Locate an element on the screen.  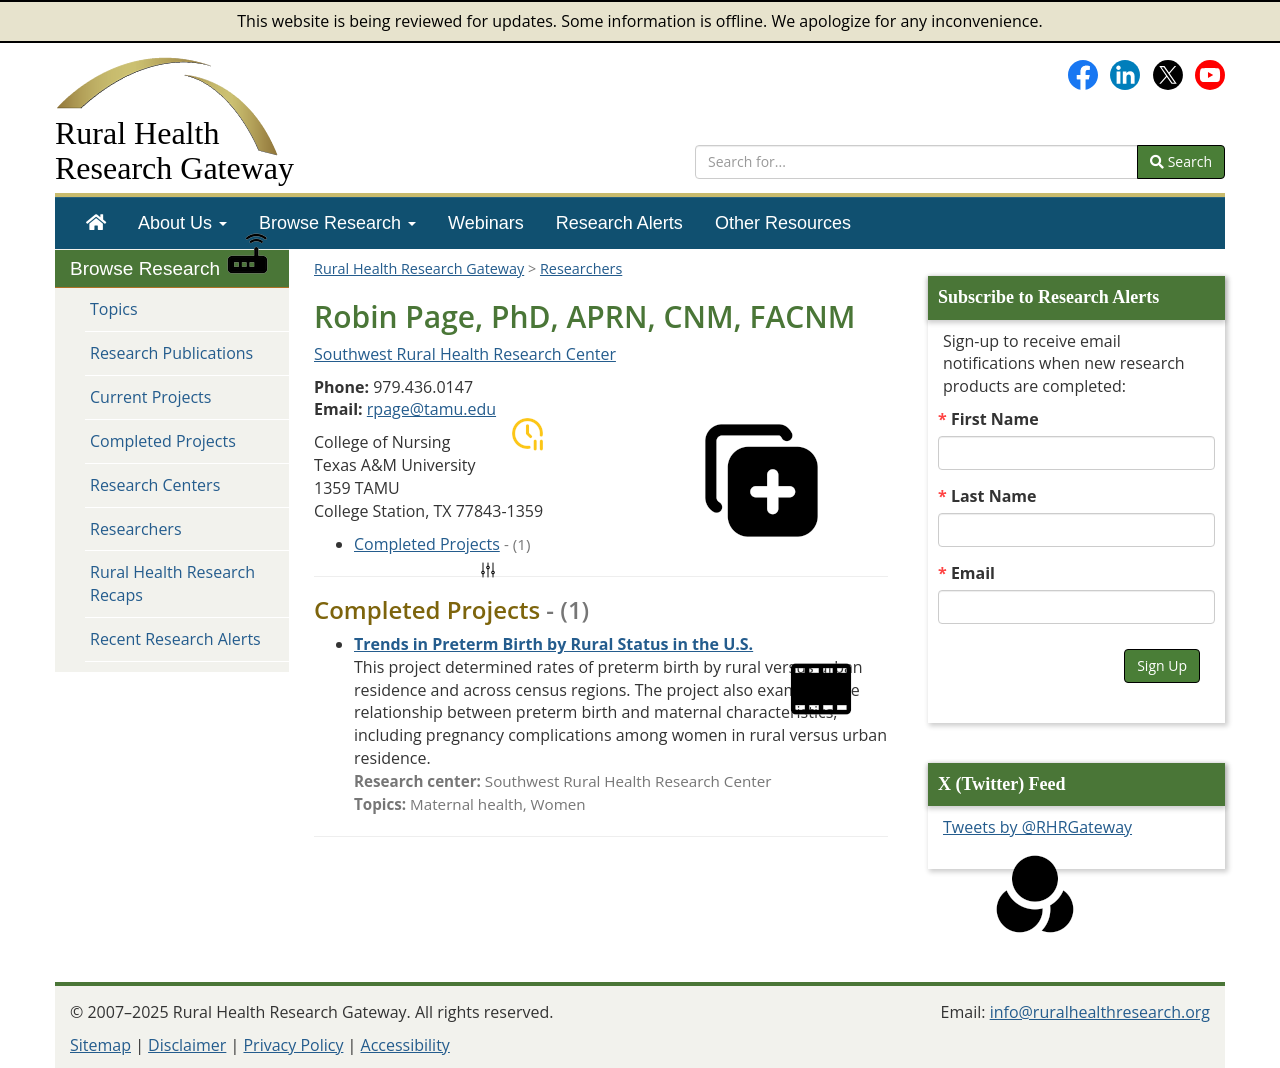
access router or network settings is located at coordinates (247, 253).